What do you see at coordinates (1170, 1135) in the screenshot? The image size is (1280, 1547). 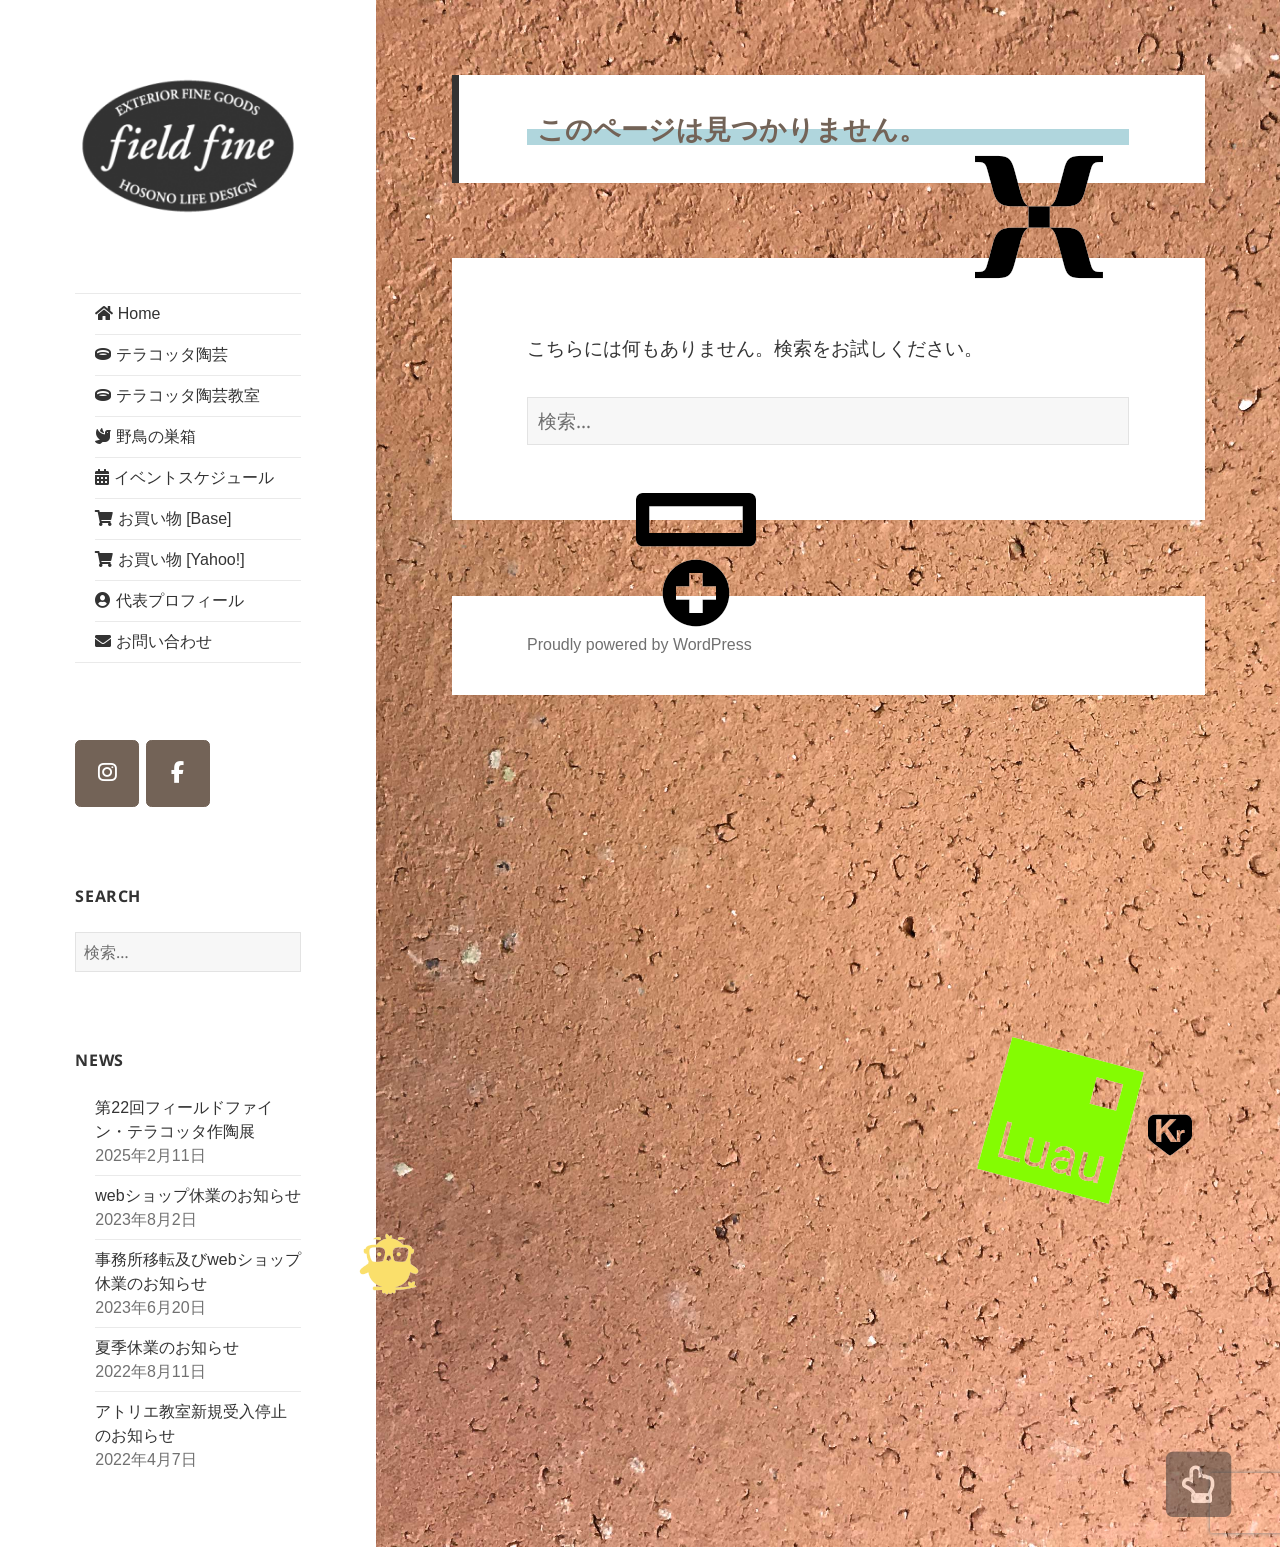 I see `kred app or service logo` at bounding box center [1170, 1135].